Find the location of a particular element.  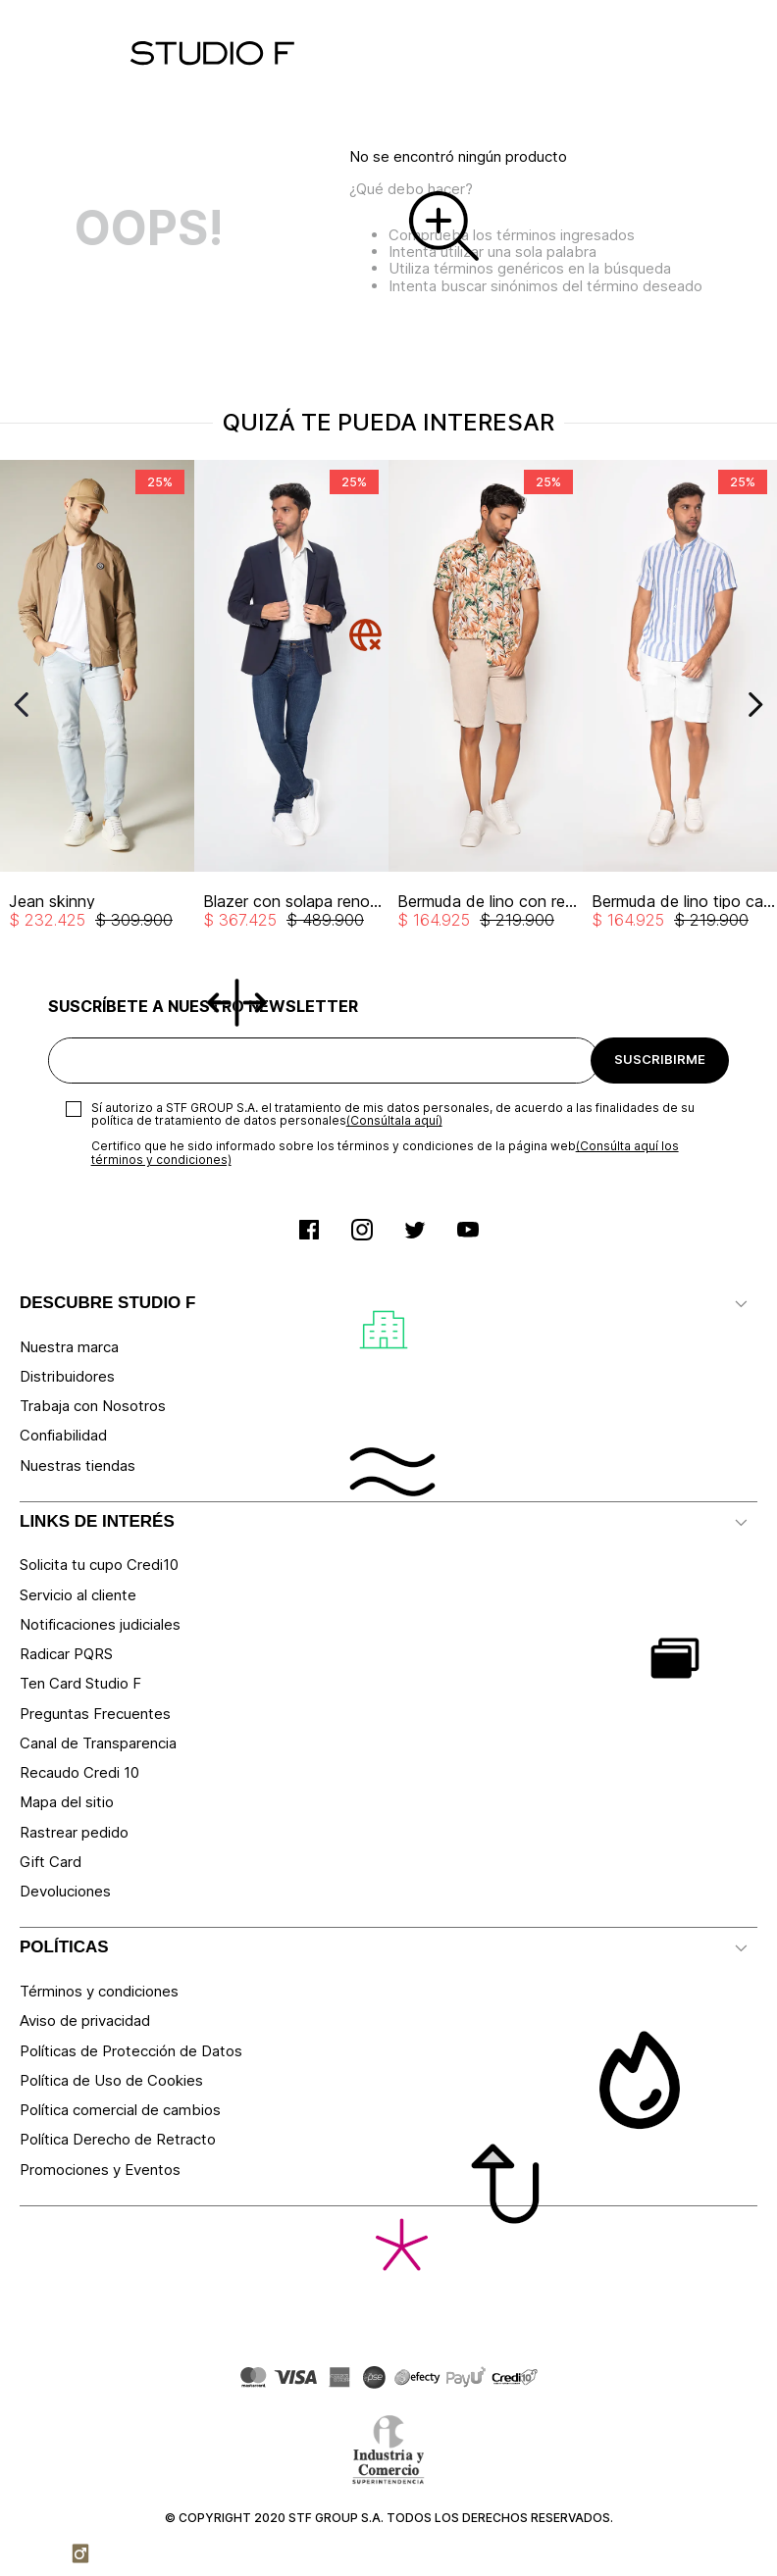

undo or go back to previous state is located at coordinates (508, 2184).